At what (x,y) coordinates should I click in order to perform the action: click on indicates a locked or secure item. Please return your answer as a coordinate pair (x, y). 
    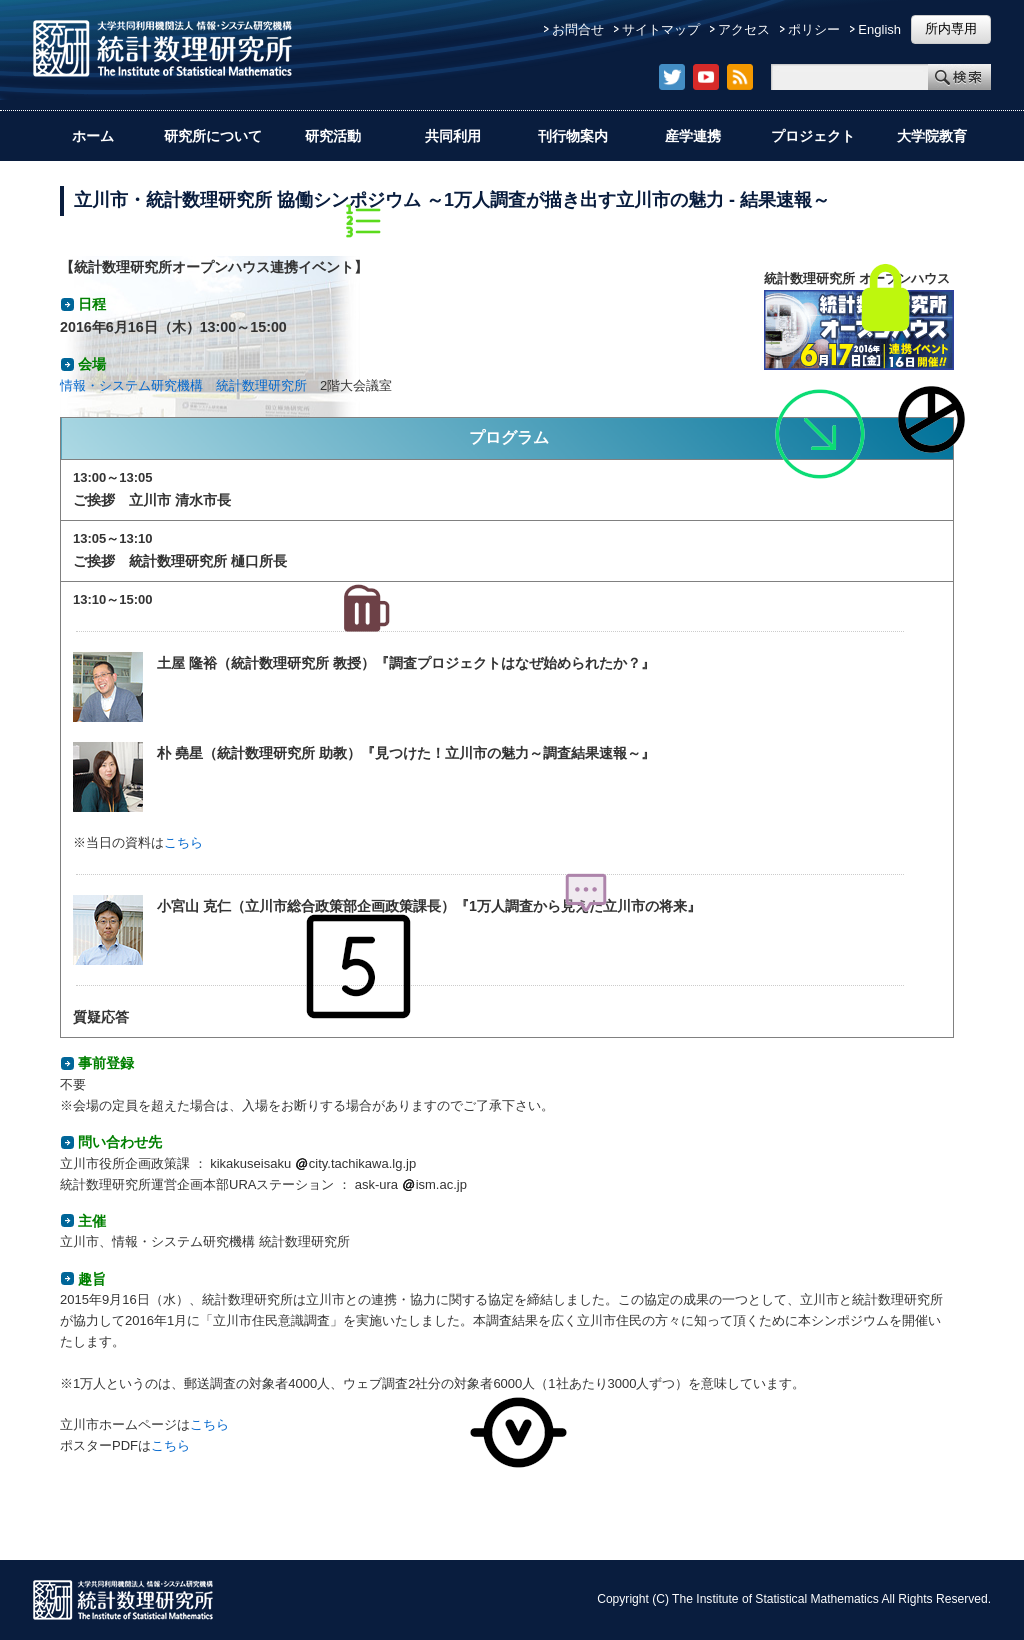
    Looking at the image, I should click on (885, 299).